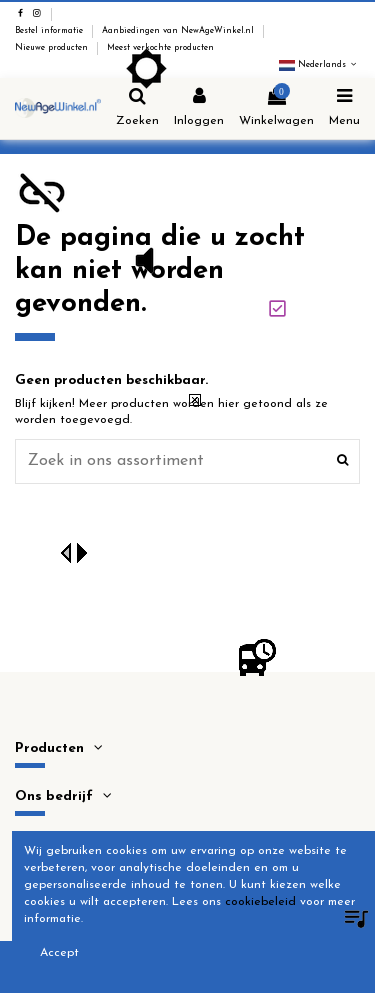  What do you see at coordinates (195, 400) in the screenshot?
I see `indicates a feature or option is disabled by default` at bounding box center [195, 400].